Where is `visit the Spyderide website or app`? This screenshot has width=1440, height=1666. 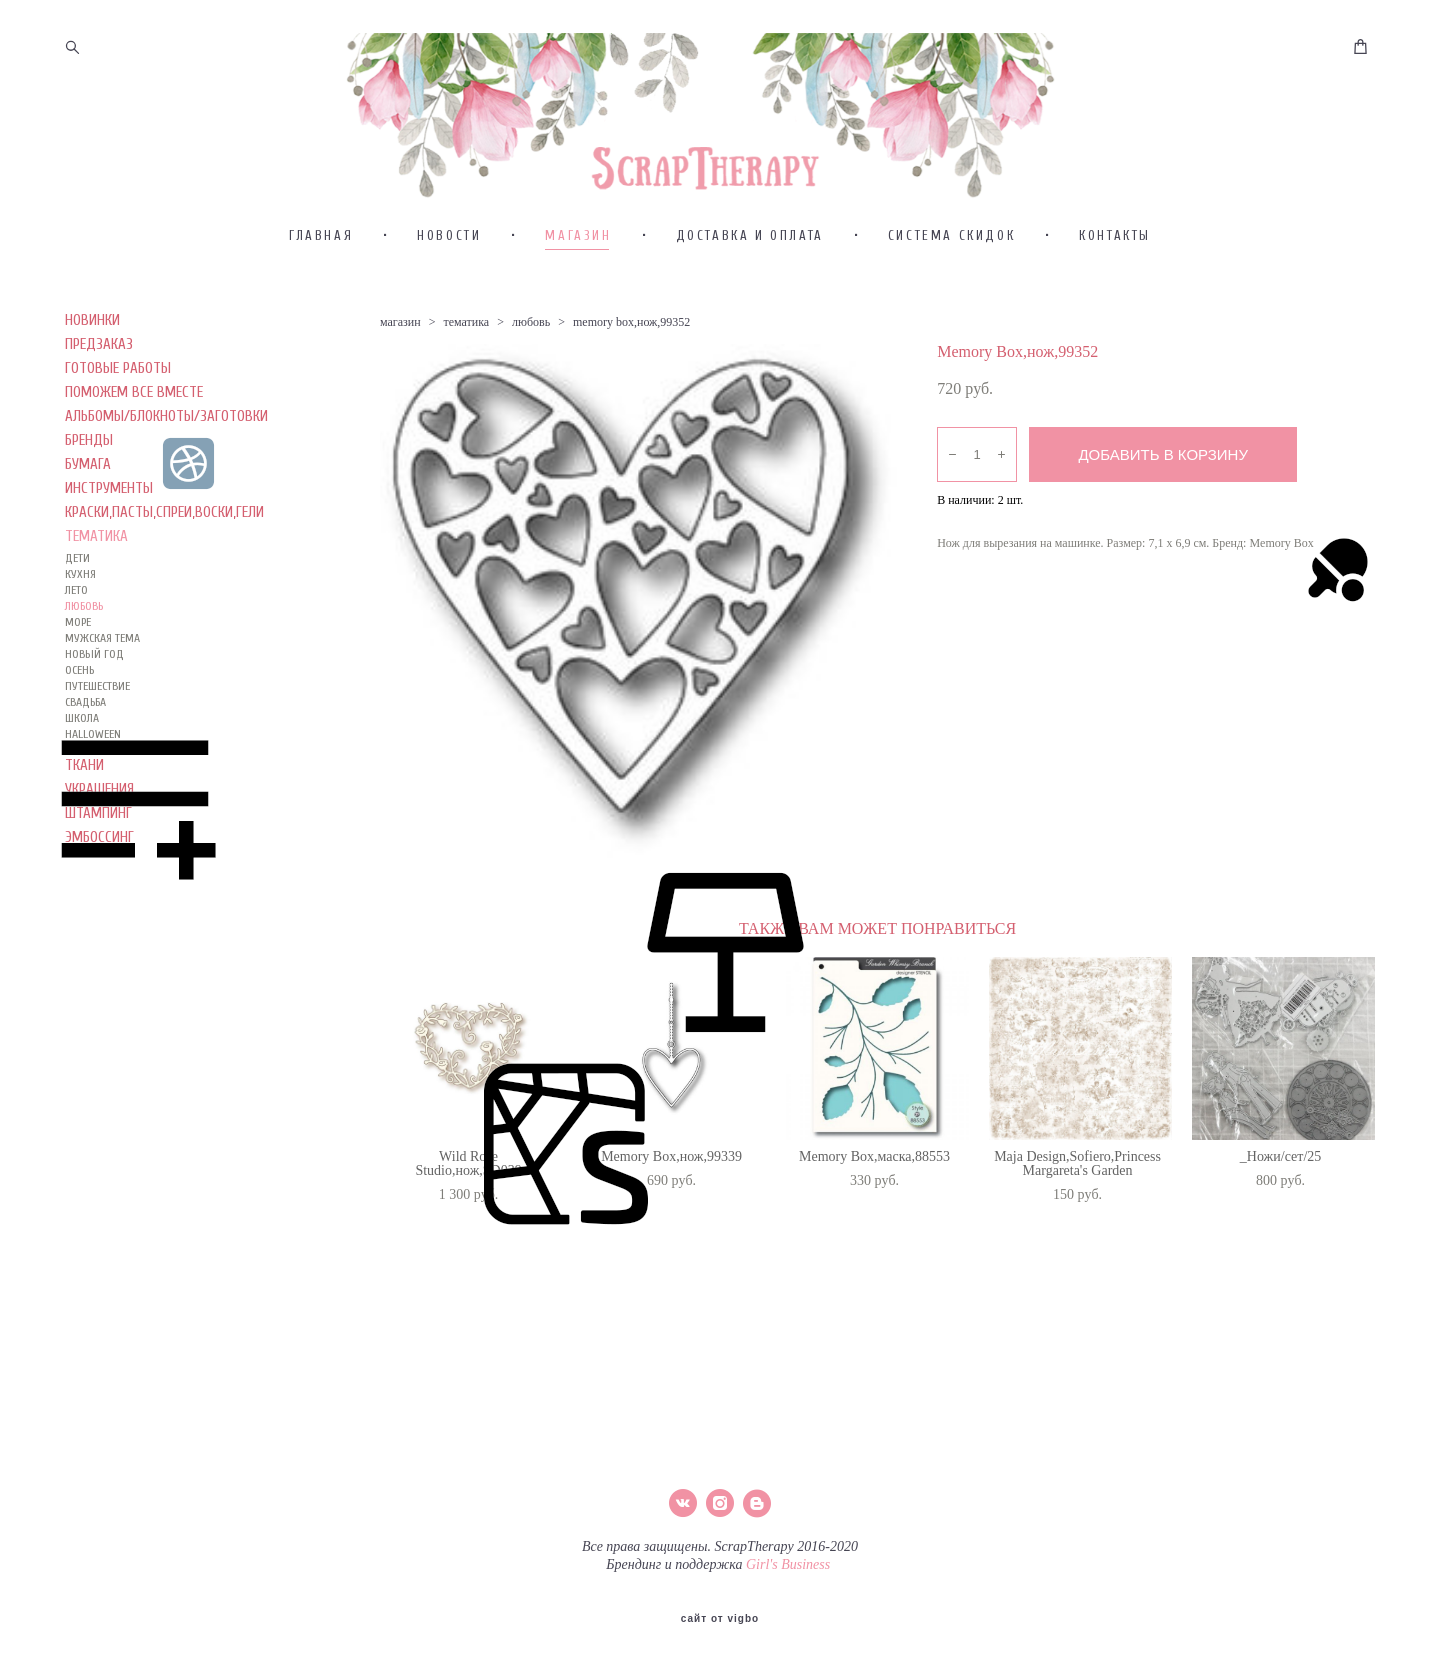 visit the Spyderide website or app is located at coordinates (566, 1144).